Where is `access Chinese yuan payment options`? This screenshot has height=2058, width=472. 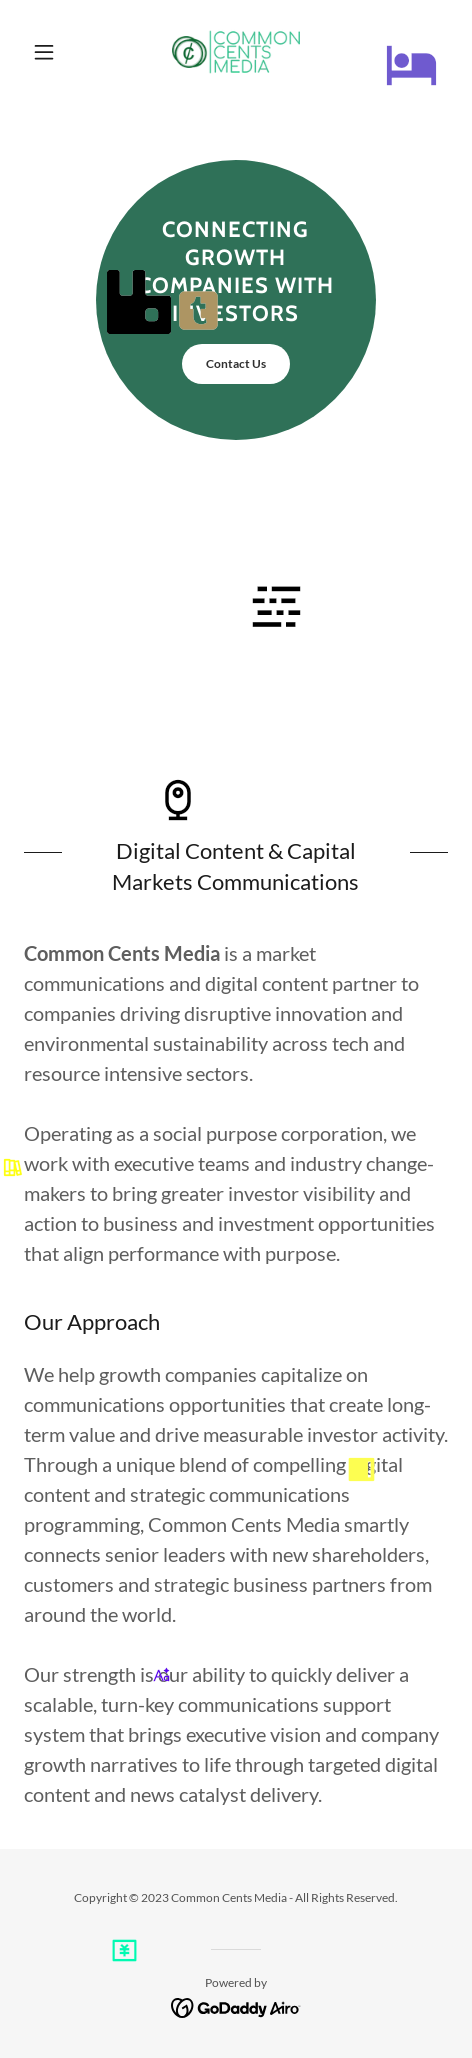
access Chinese yuan payment options is located at coordinates (124, 1950).